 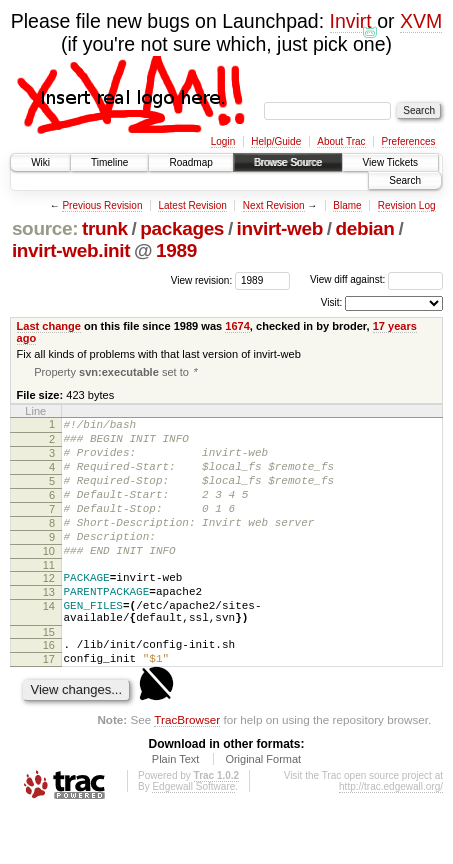 I want to click on mute or disable chat notifications, so click(x=156, y=683).